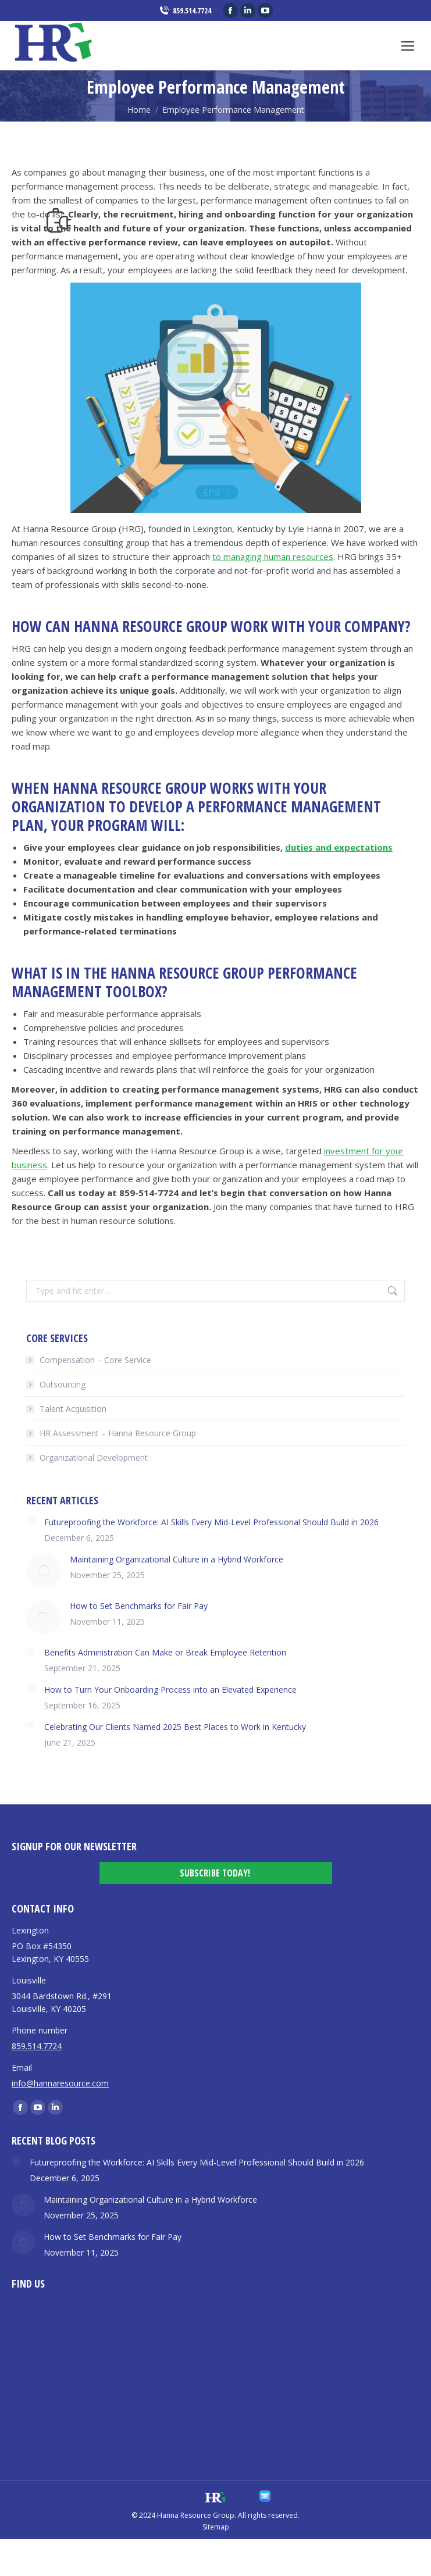 The height and width of the screenshot is (2576, 431). Describe the element at coordinates (265, 2496) in the screenshot. I see `open the mail app` at that location.